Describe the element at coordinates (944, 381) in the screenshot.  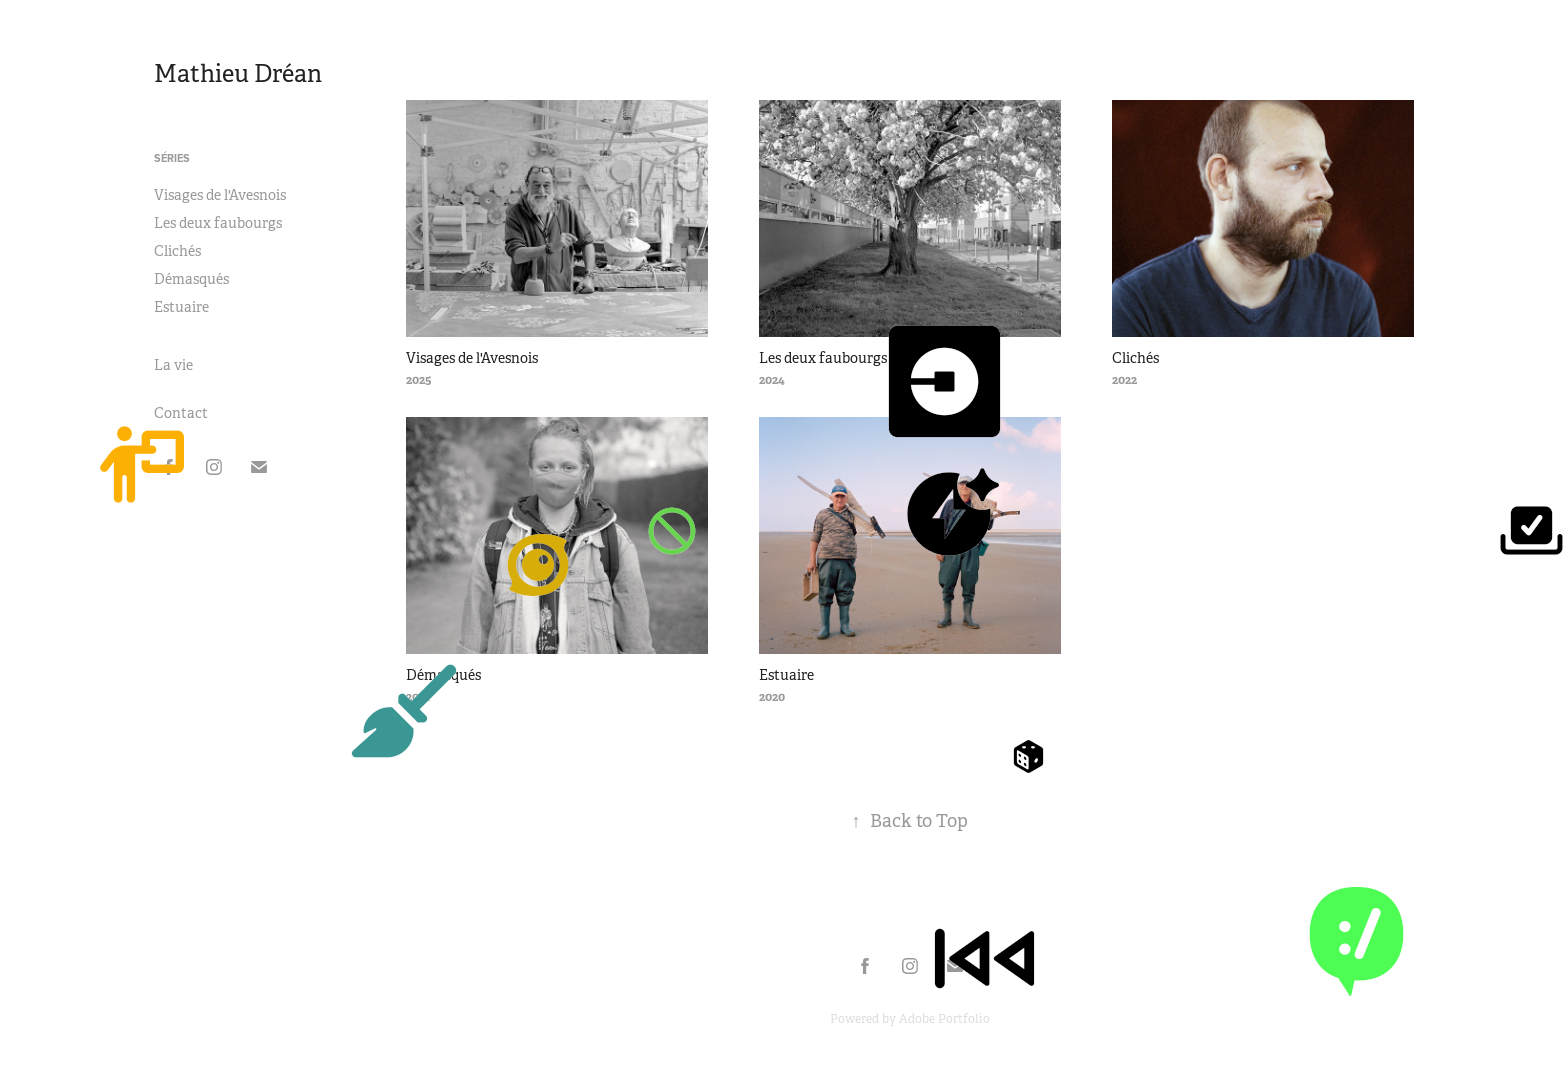
I see `open the Uber app` at that location.